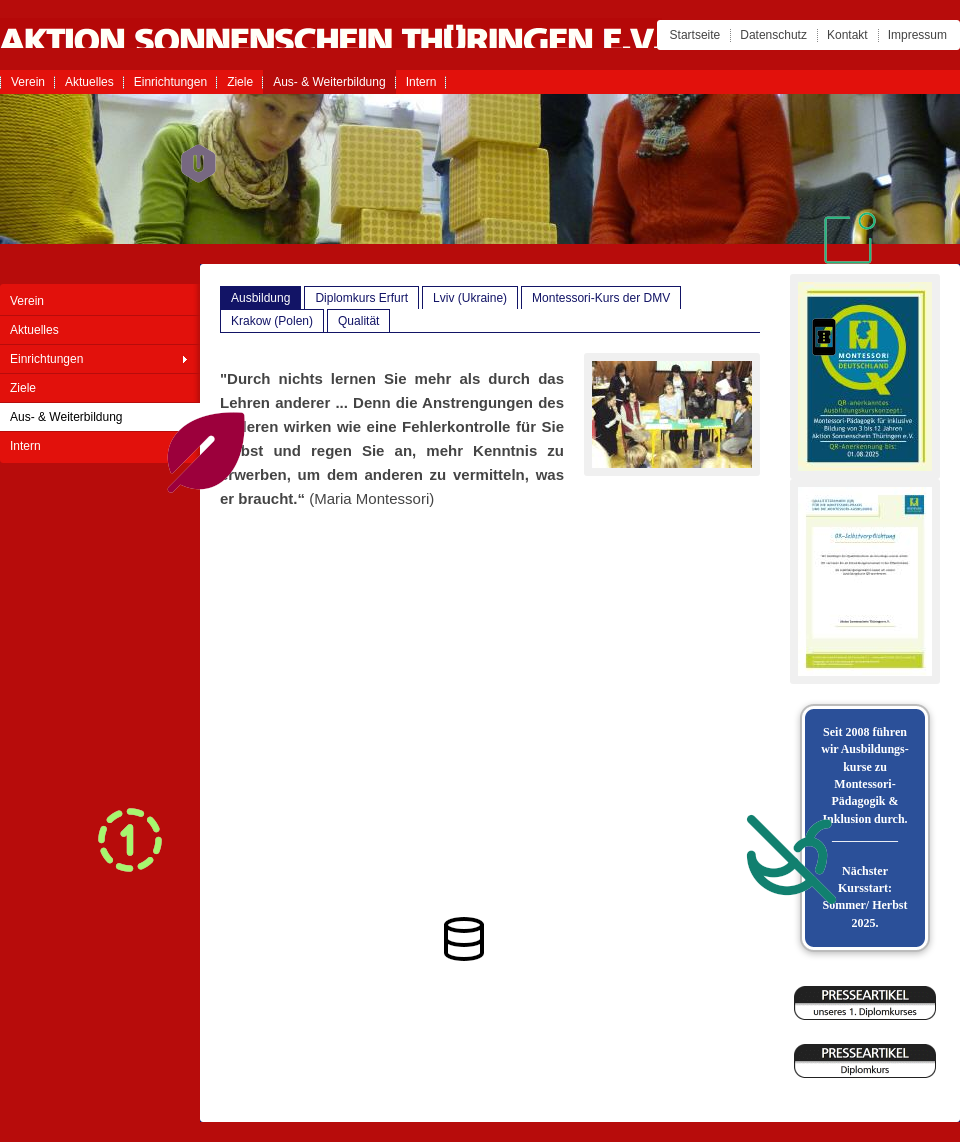  What do you see at coordinates (464, 939) in the screenshot?
I see `access database management` at bounding box center [464, 939].